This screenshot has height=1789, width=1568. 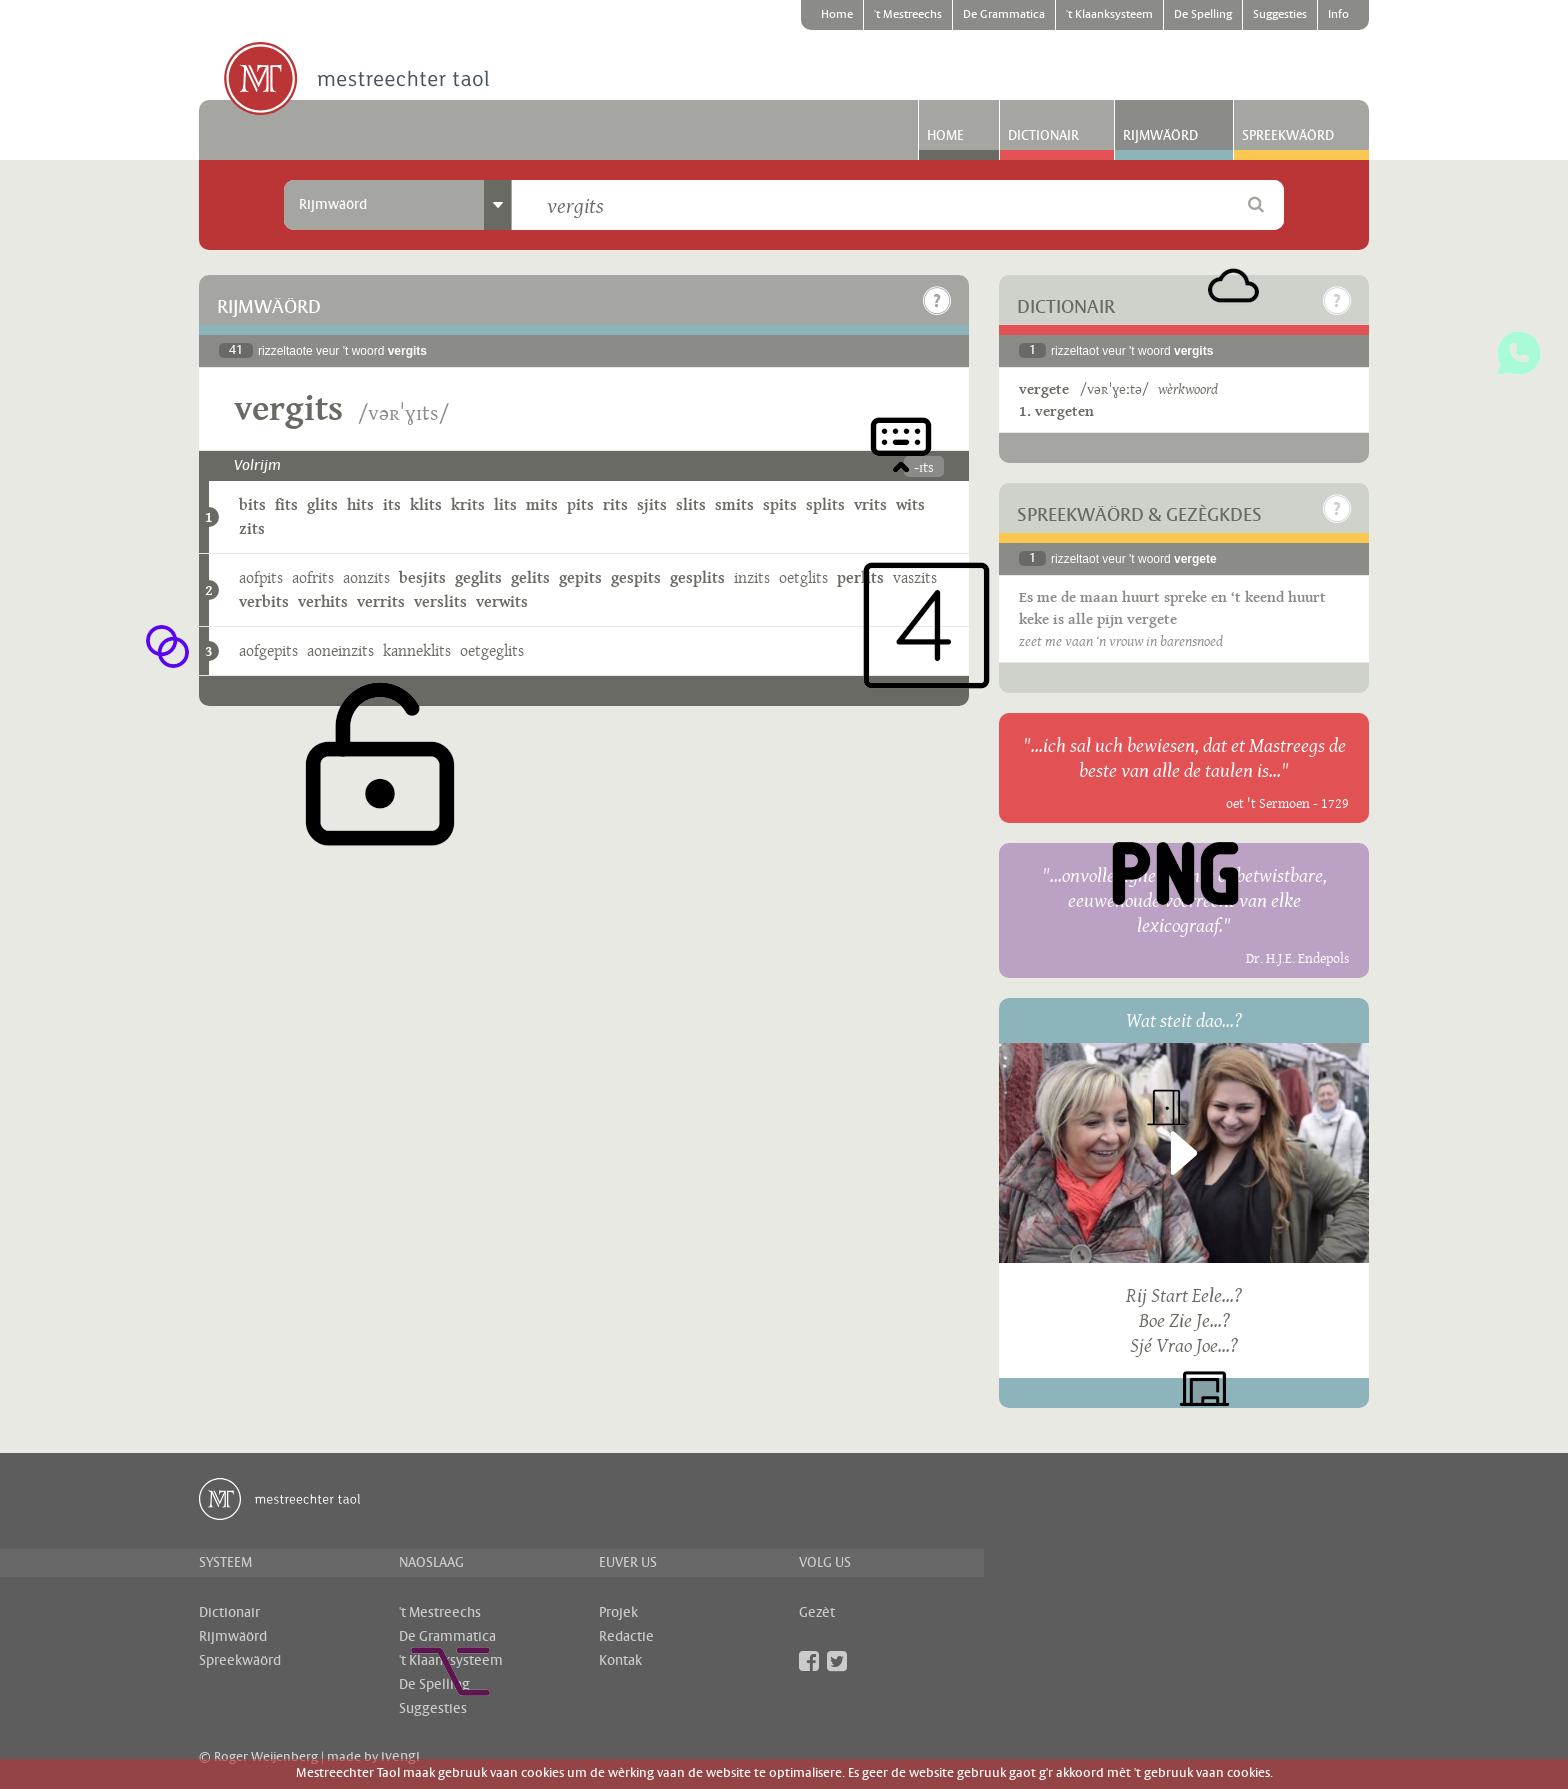 What do you see at coordinates (1204, 1389) in the screenshot?
I see `open presentation or teaching mode` at bounding box center [1204, 1389].